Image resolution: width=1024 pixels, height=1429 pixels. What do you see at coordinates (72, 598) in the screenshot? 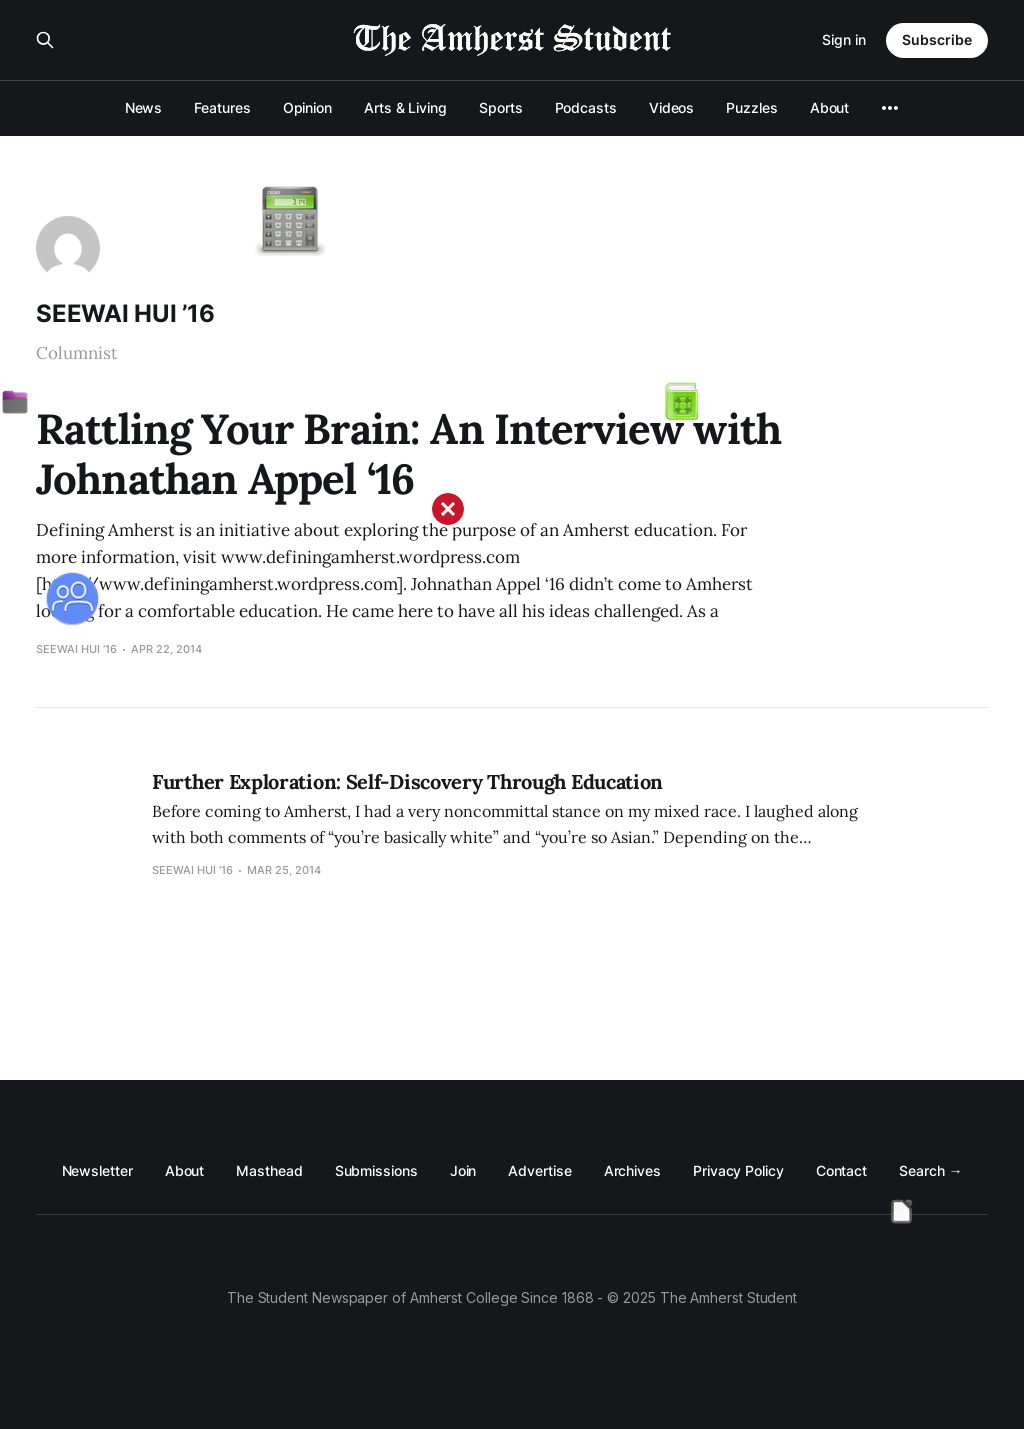
I see `access user accounts and settings` at bounding box center [72, 598].